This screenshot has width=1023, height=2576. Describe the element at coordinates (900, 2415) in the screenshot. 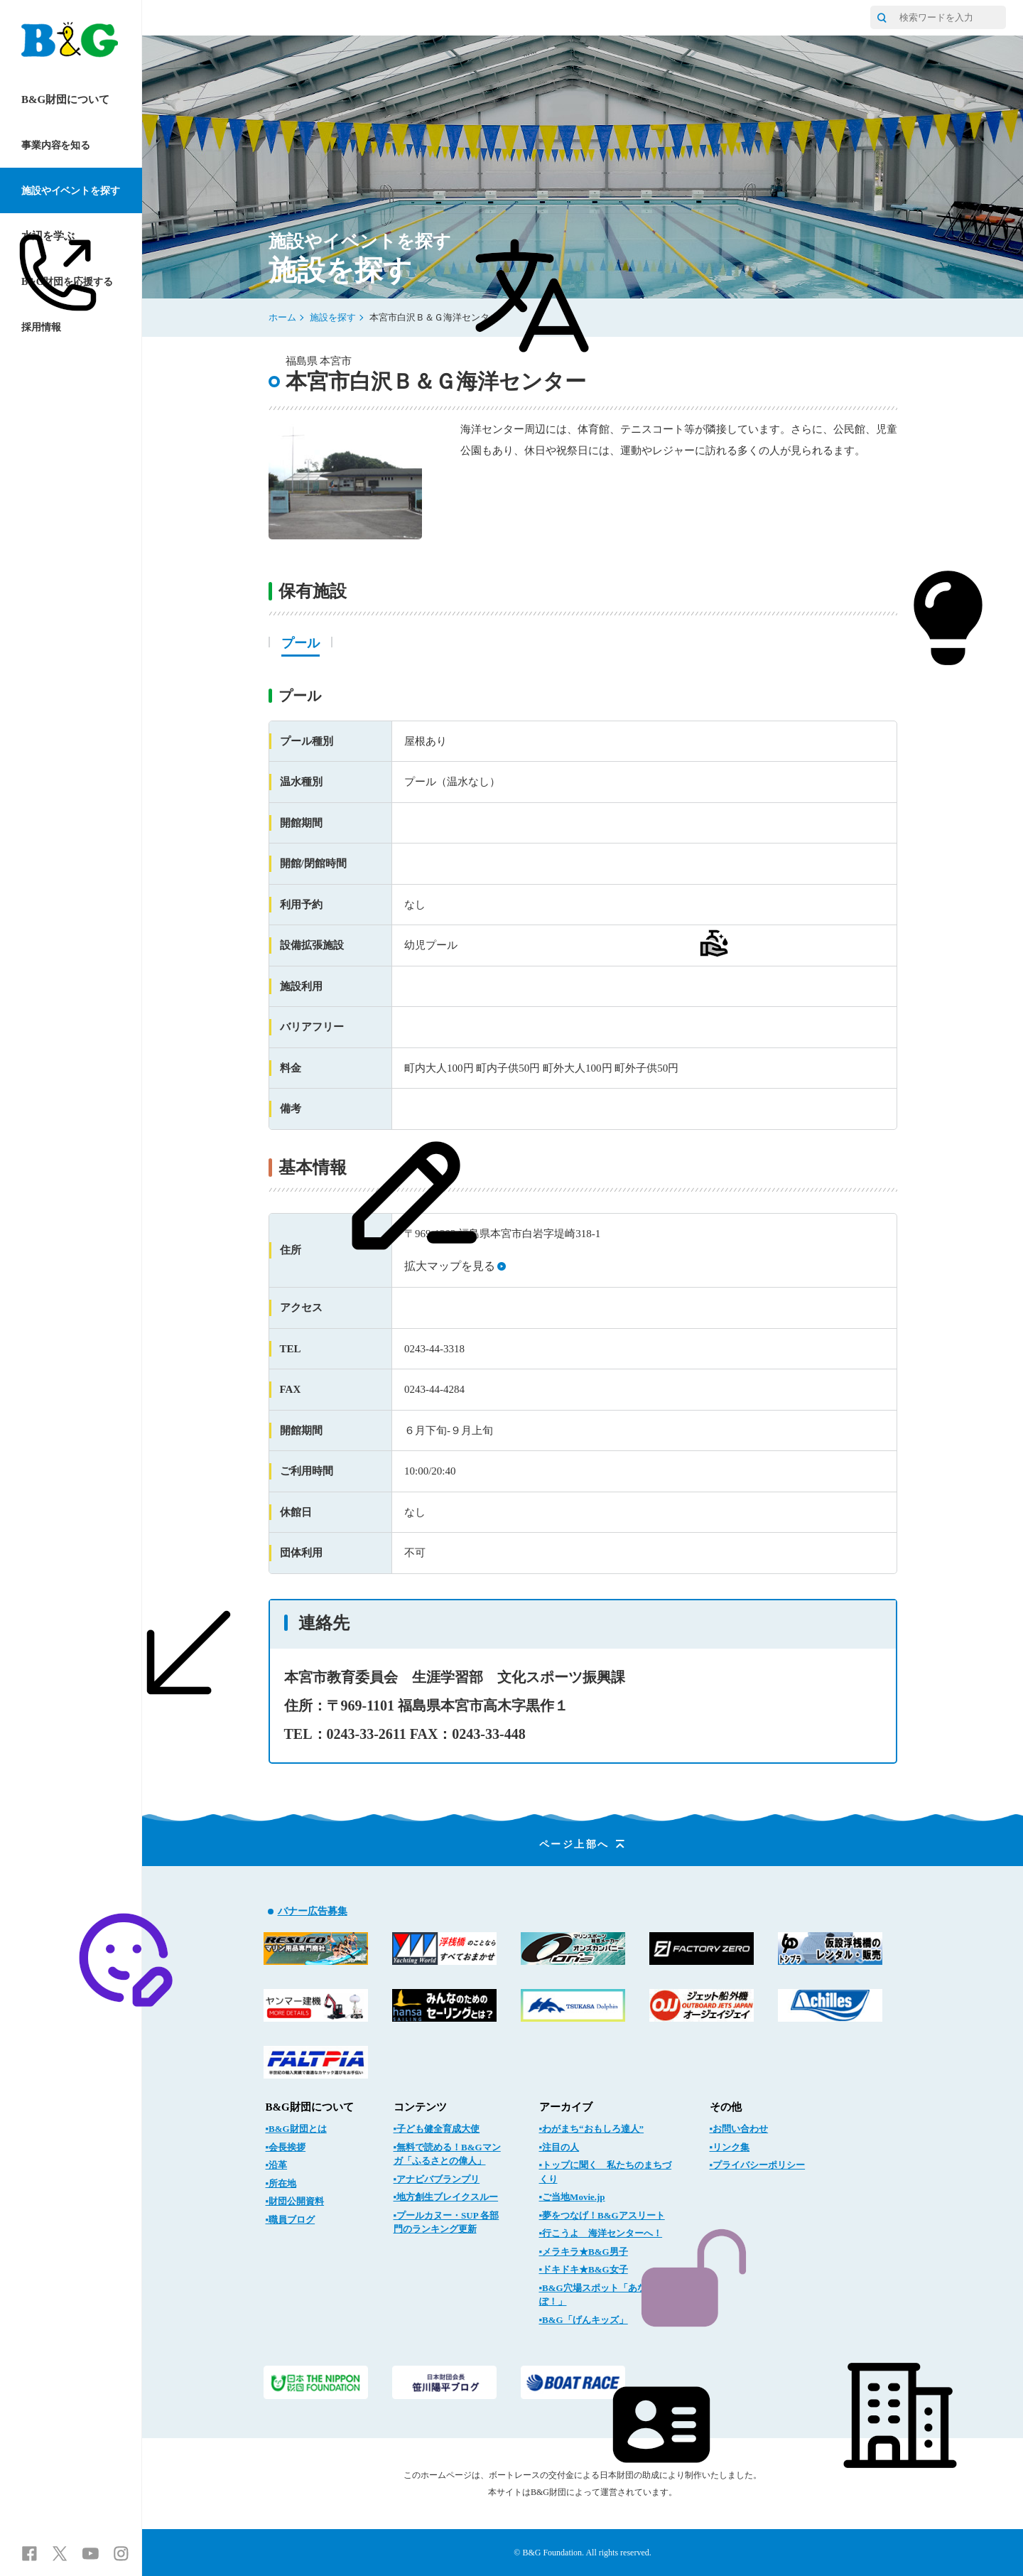

I see `view office or workplace location` at that location.